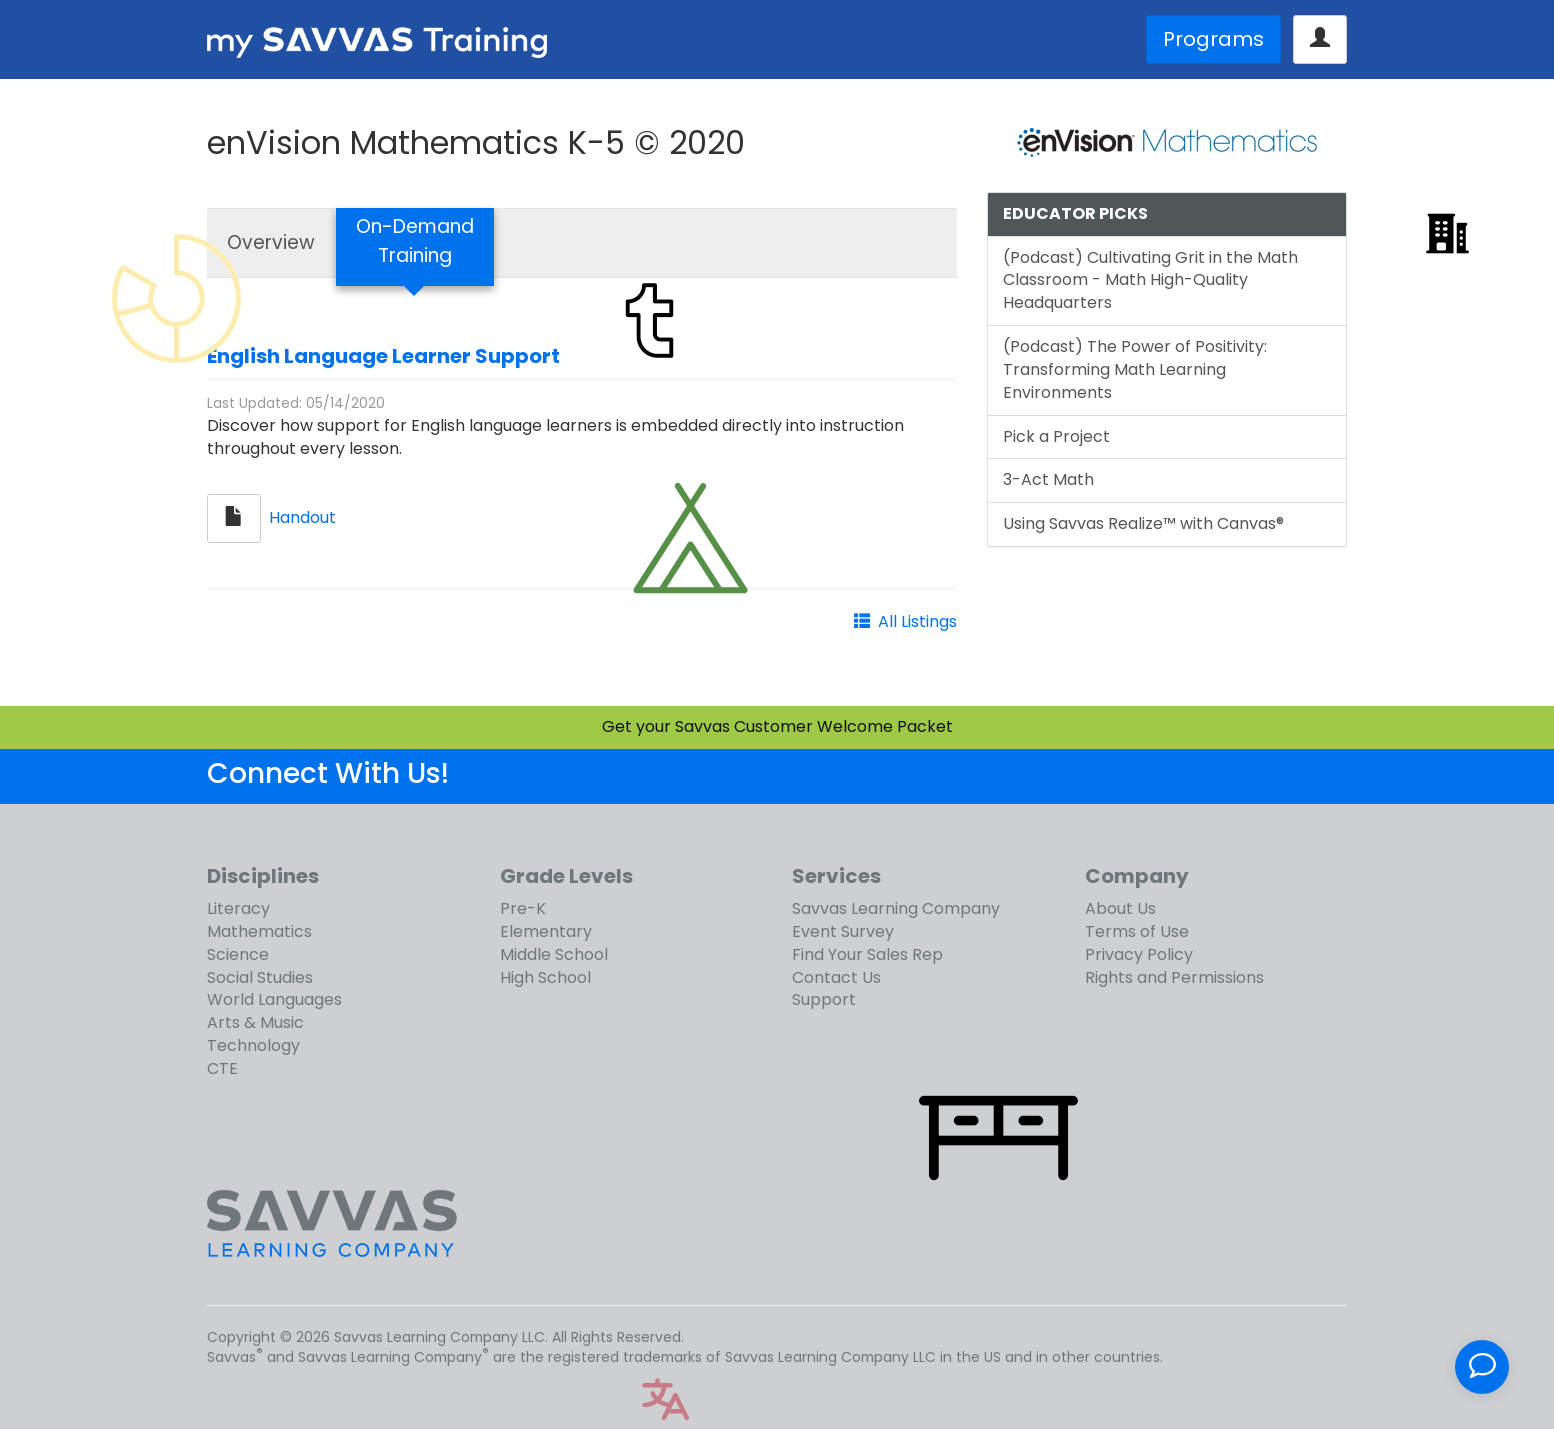 This screenshot has height=1429, width=1554. What do you see at coordinates (664, 1400) in the screenshot?
I see `translate text to another language` at bounding box center [664, 1400].